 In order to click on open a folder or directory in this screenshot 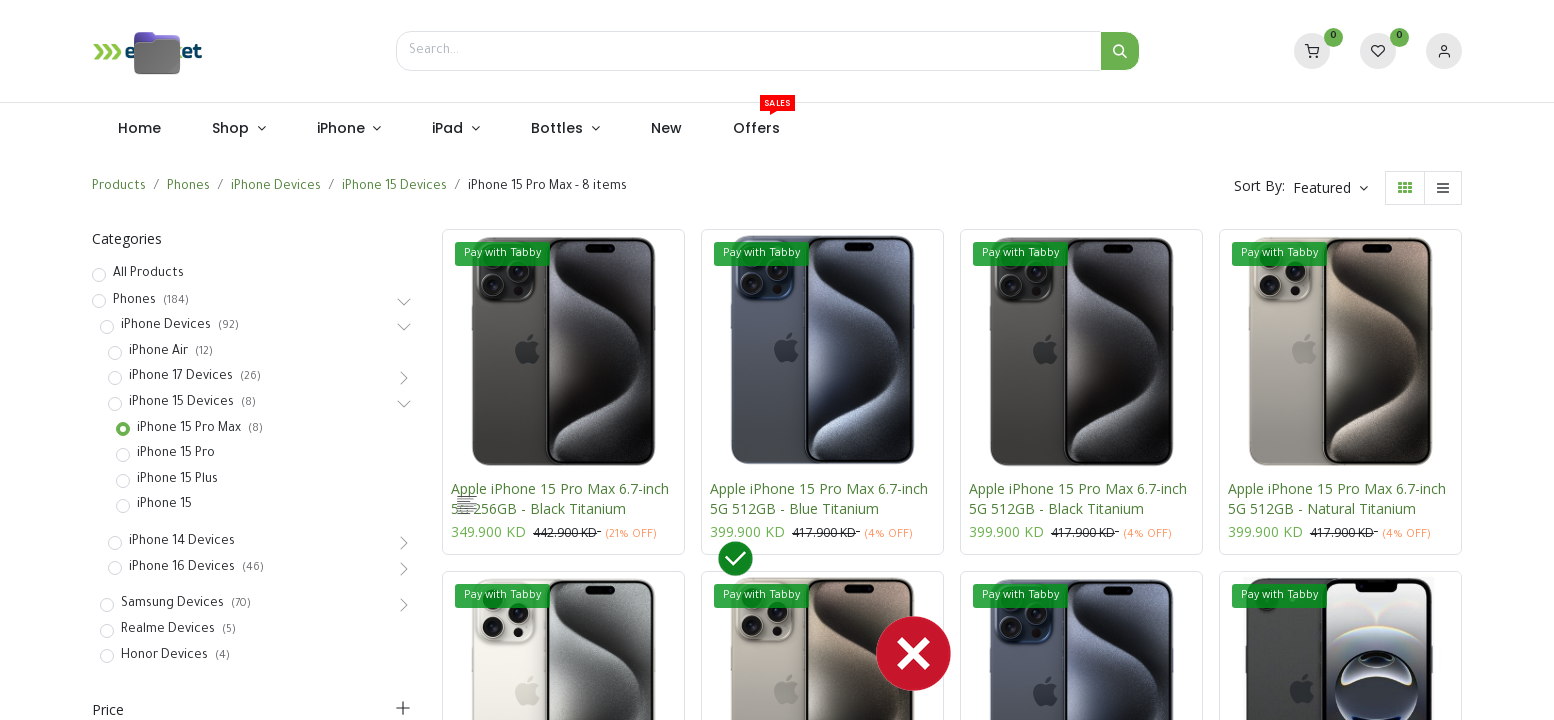, I will do `click(157, 53)`.